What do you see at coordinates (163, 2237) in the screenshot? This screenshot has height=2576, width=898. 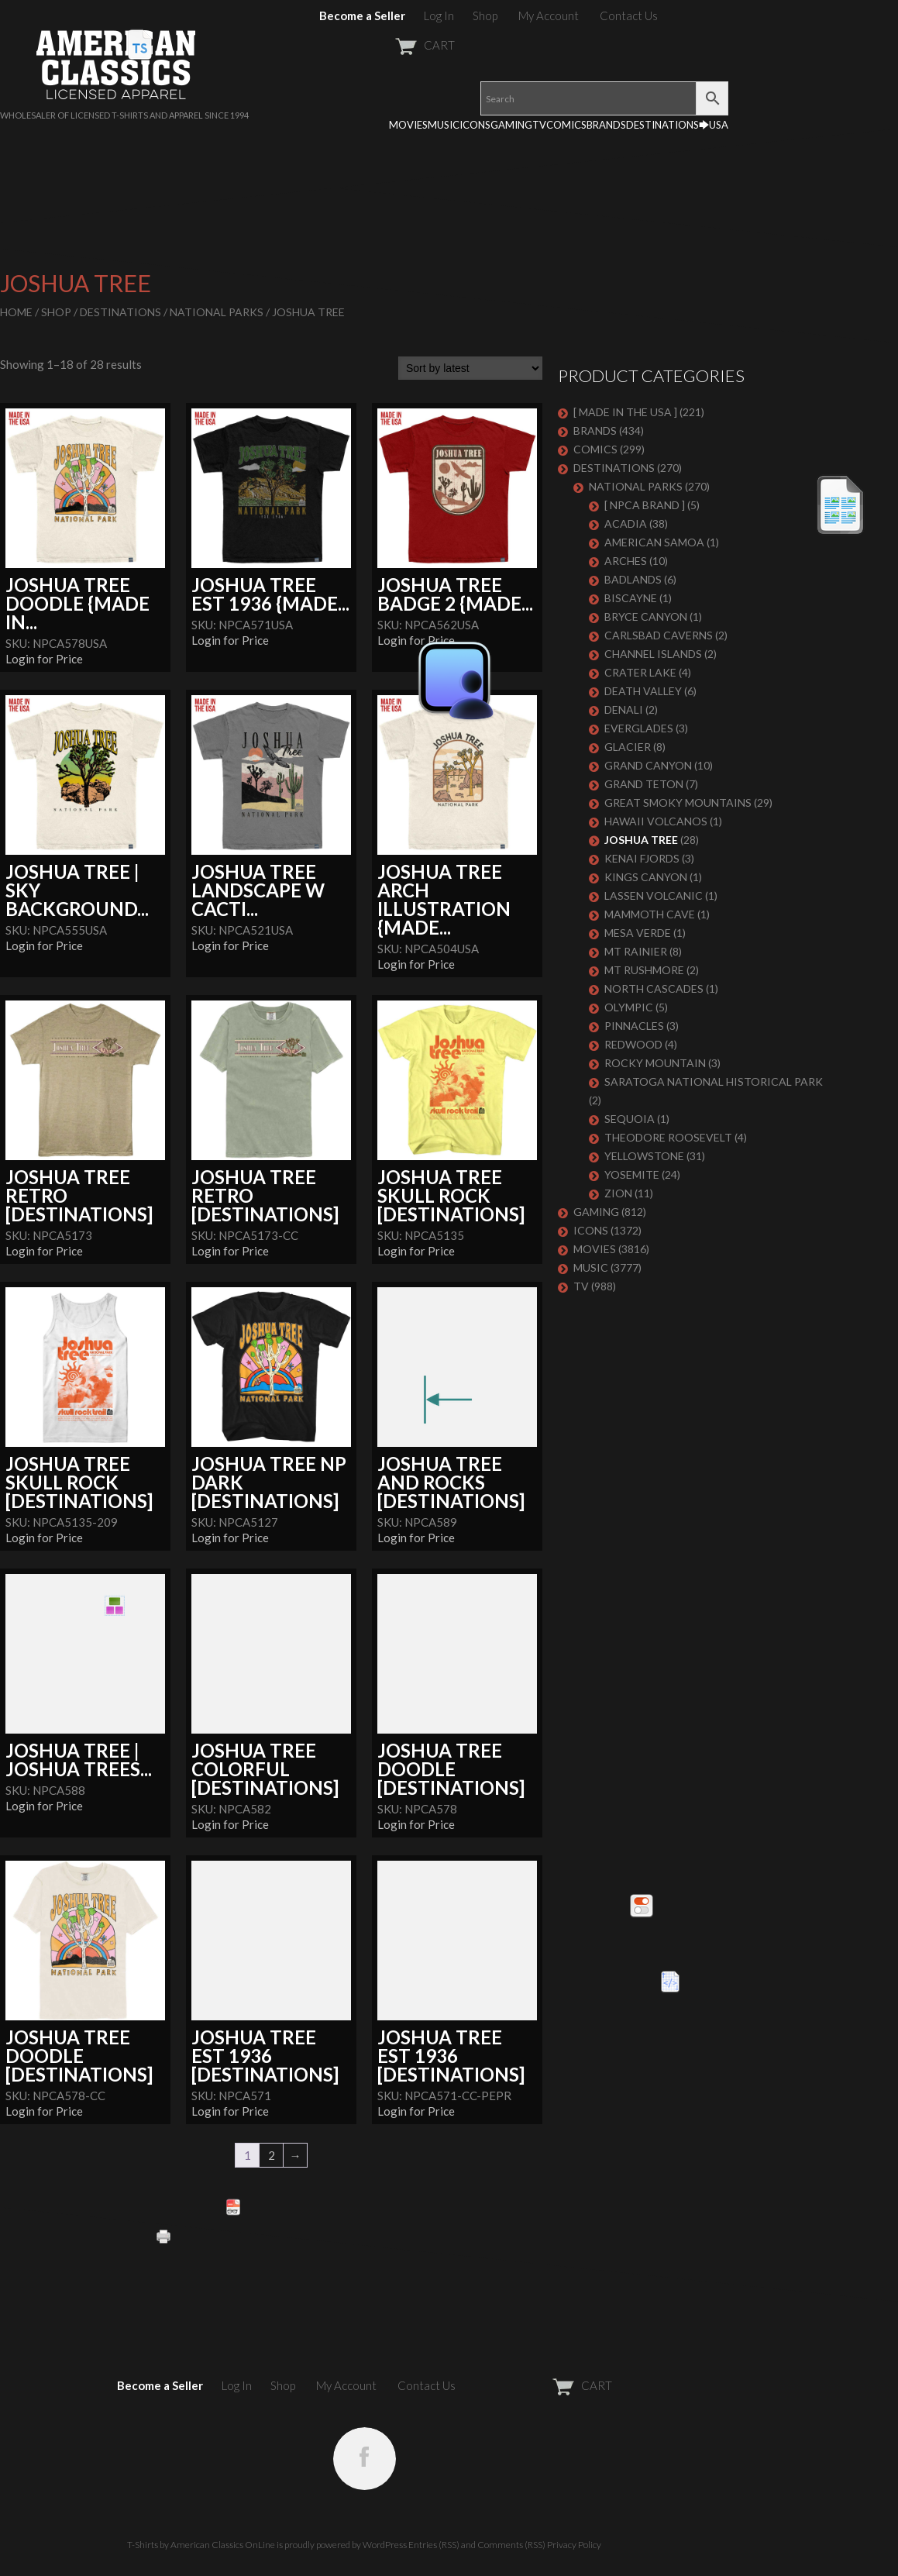 I see `print the current document` at bounding box center [163, 2237].